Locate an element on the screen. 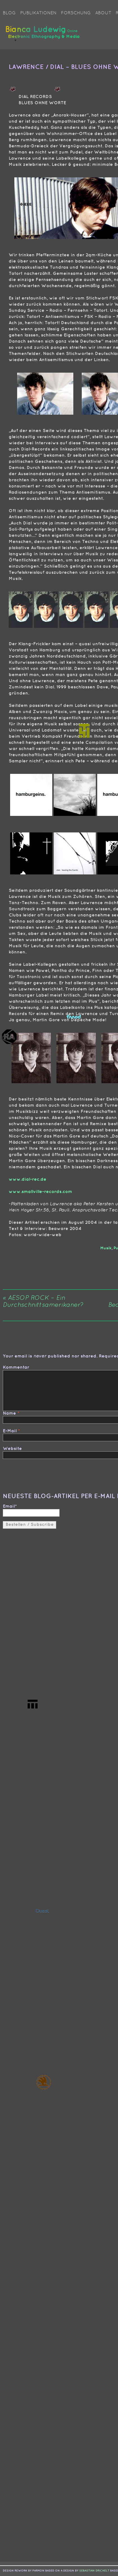 The width and height of the screenshot is (118, 2576). insert a table into a document is located at coordinates (33, 1704).